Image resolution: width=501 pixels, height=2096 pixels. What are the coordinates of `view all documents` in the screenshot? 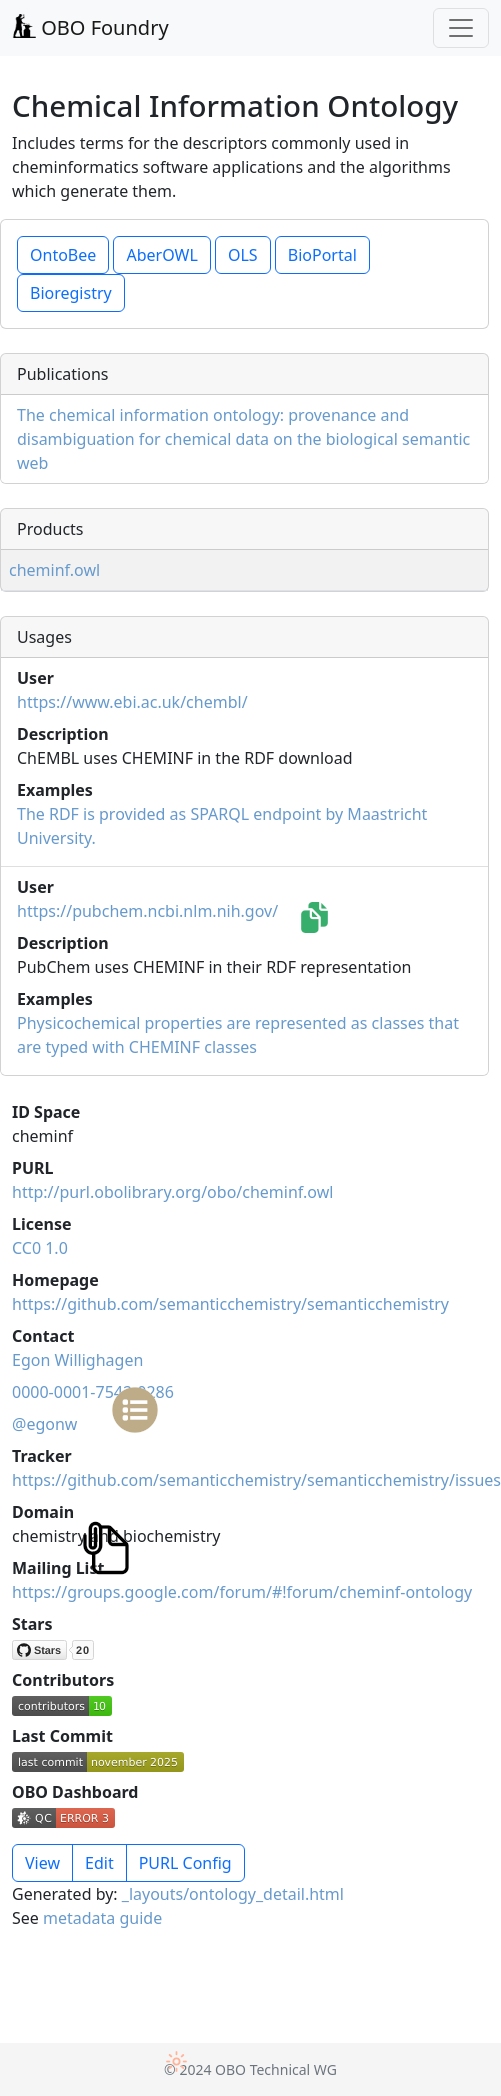 It's located at (314, 917).